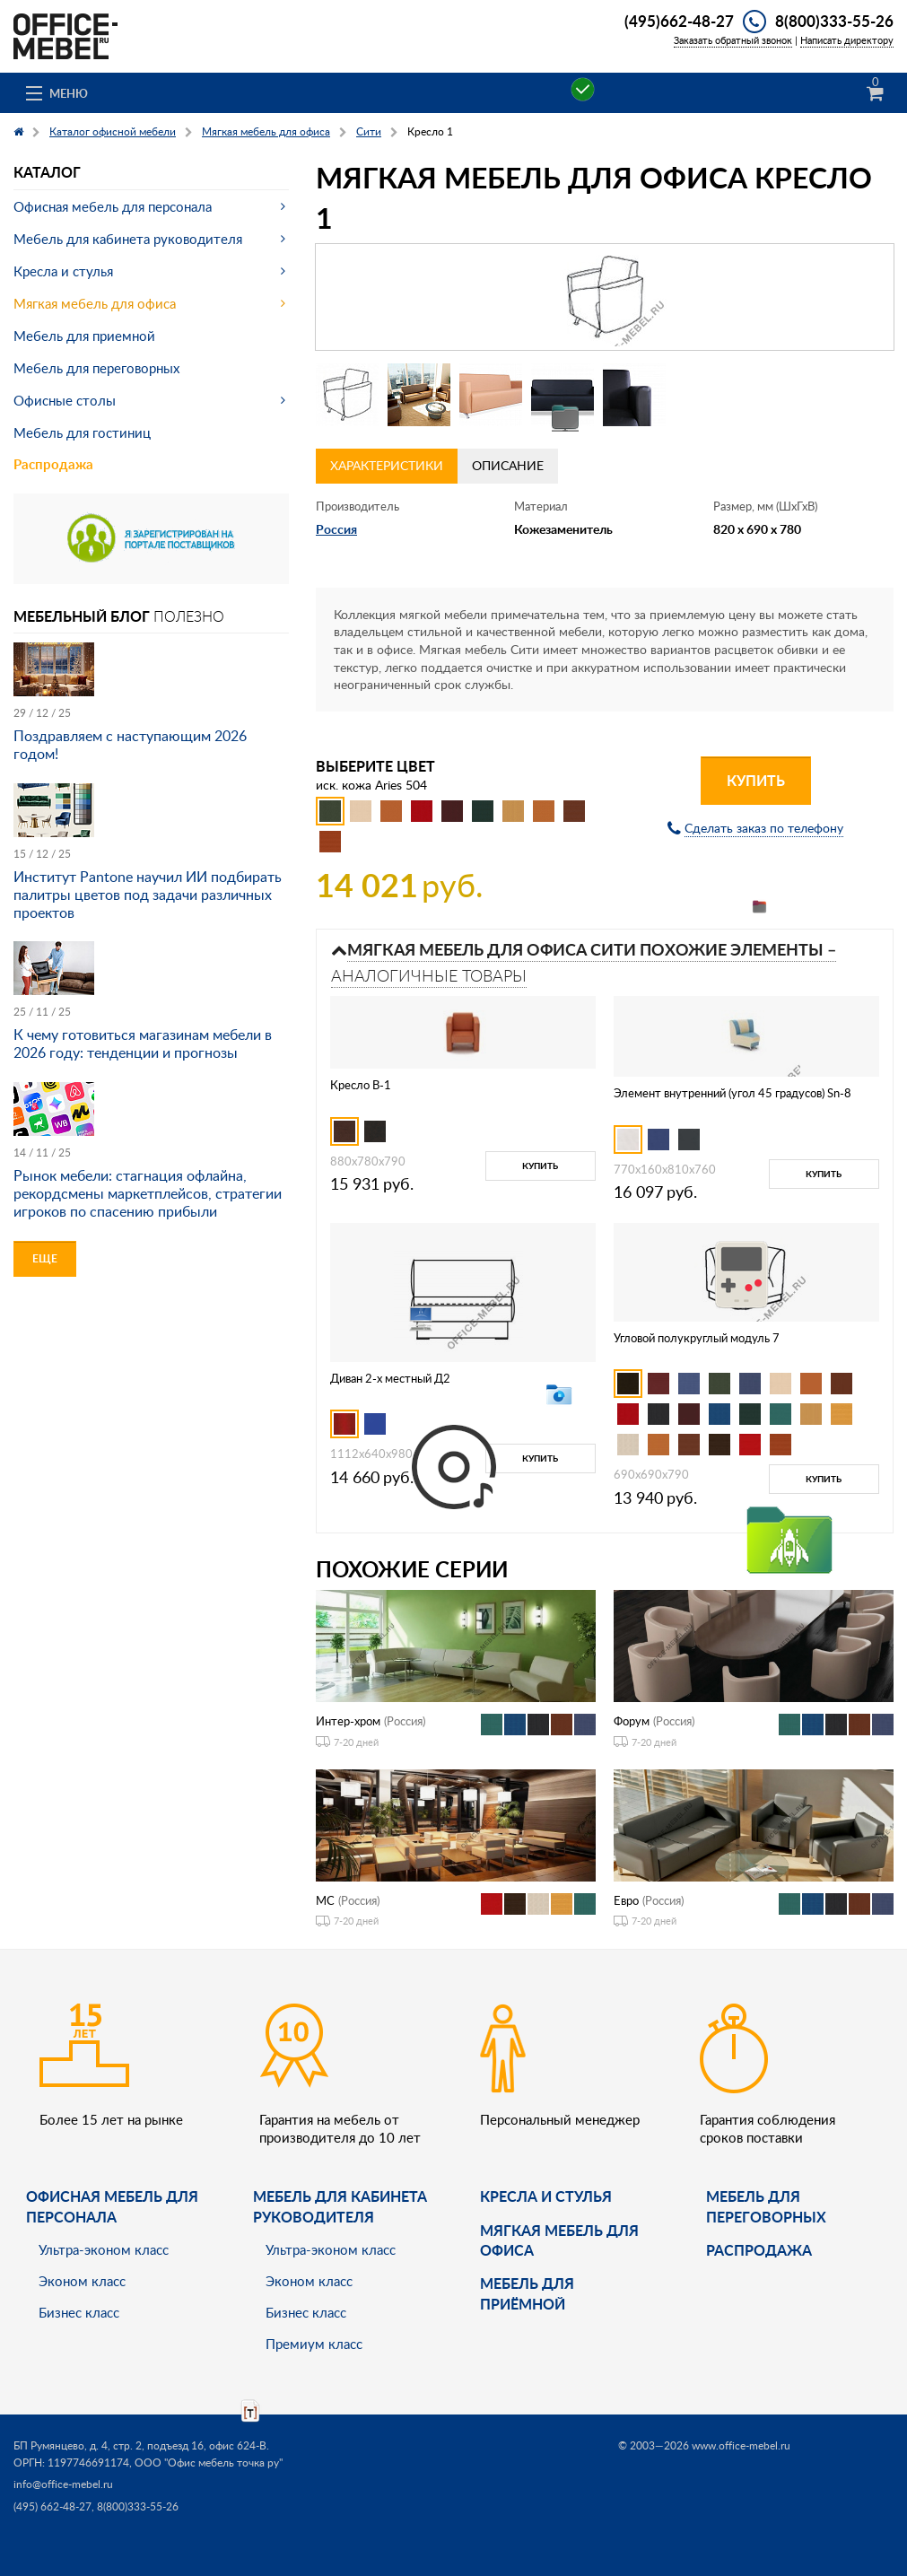 The width and height of the screenshot is (907, 2576). I want to click on drop files here to move them into this folder, so click(759, 906).